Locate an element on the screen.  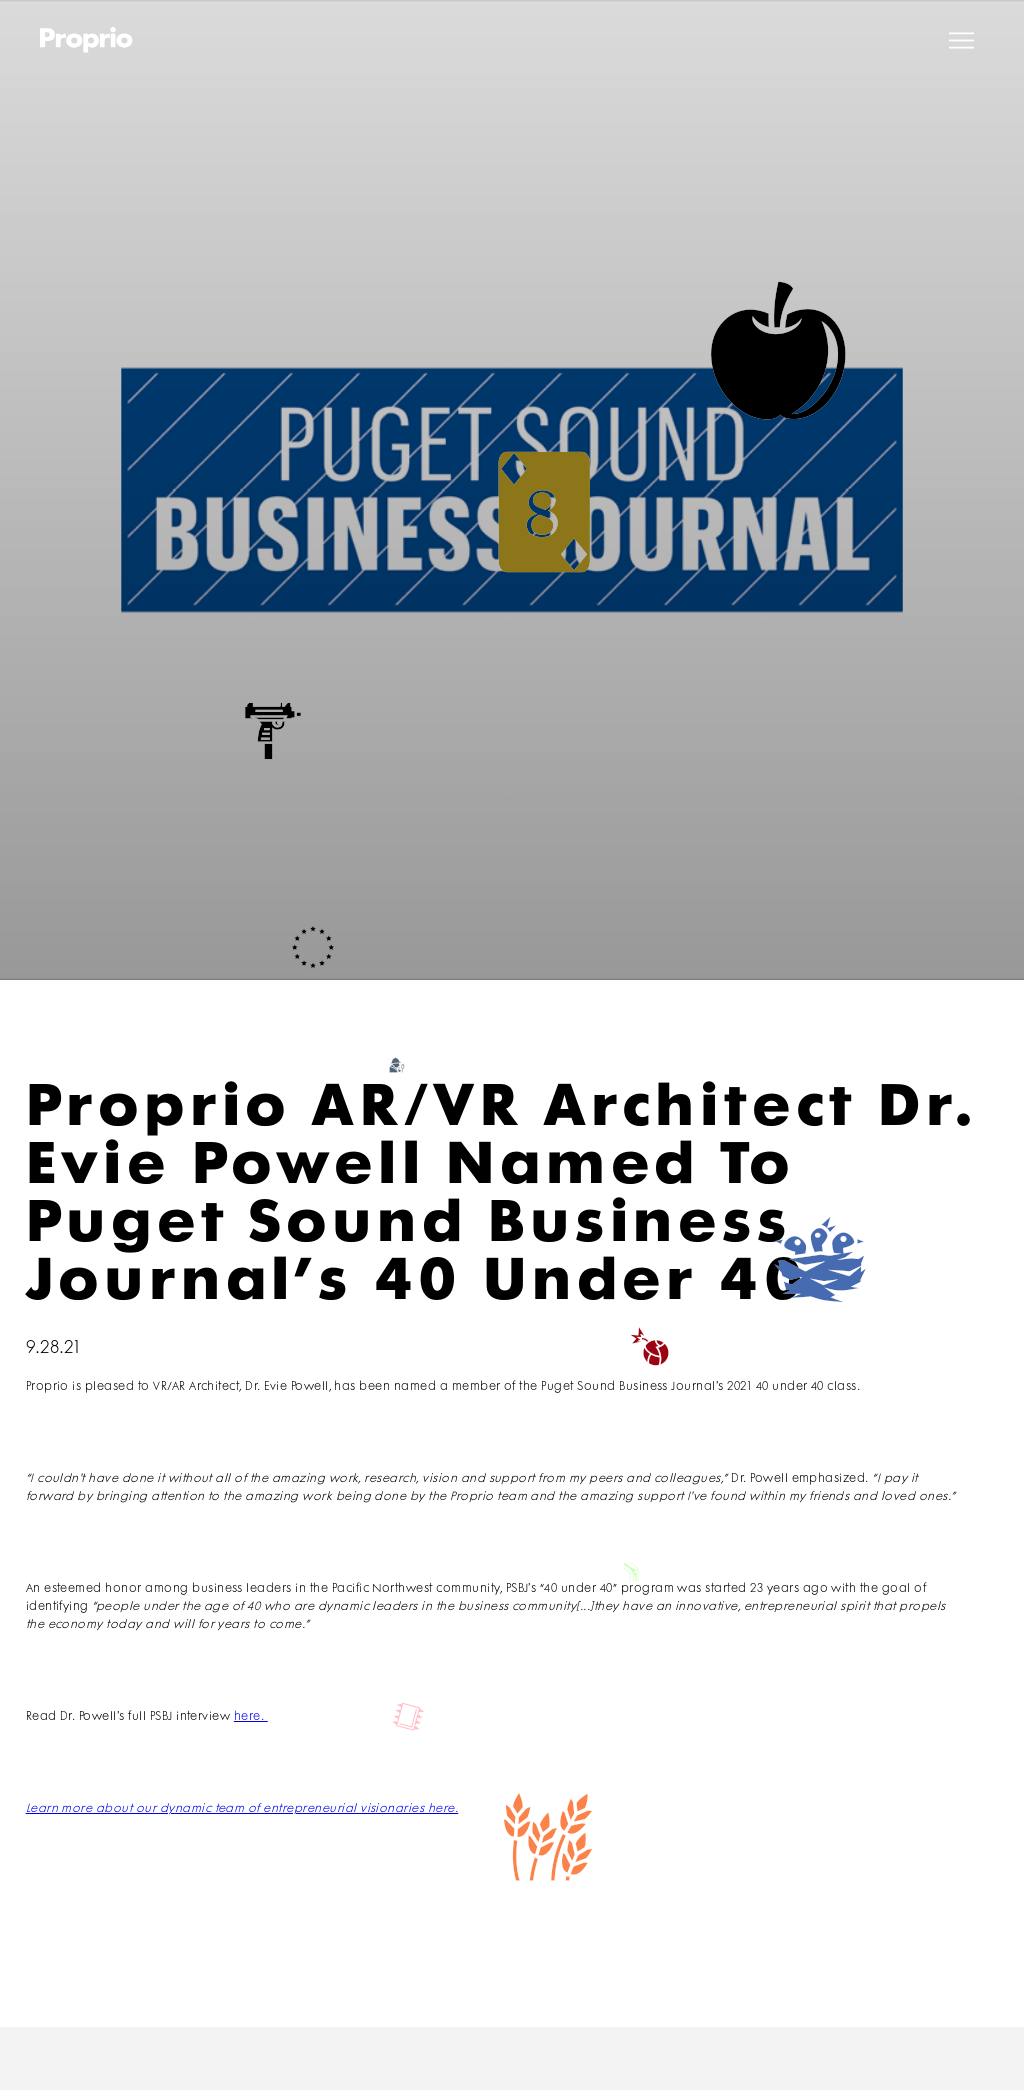
select uzi weapon in game inventory is located at coordinates (273, 731).